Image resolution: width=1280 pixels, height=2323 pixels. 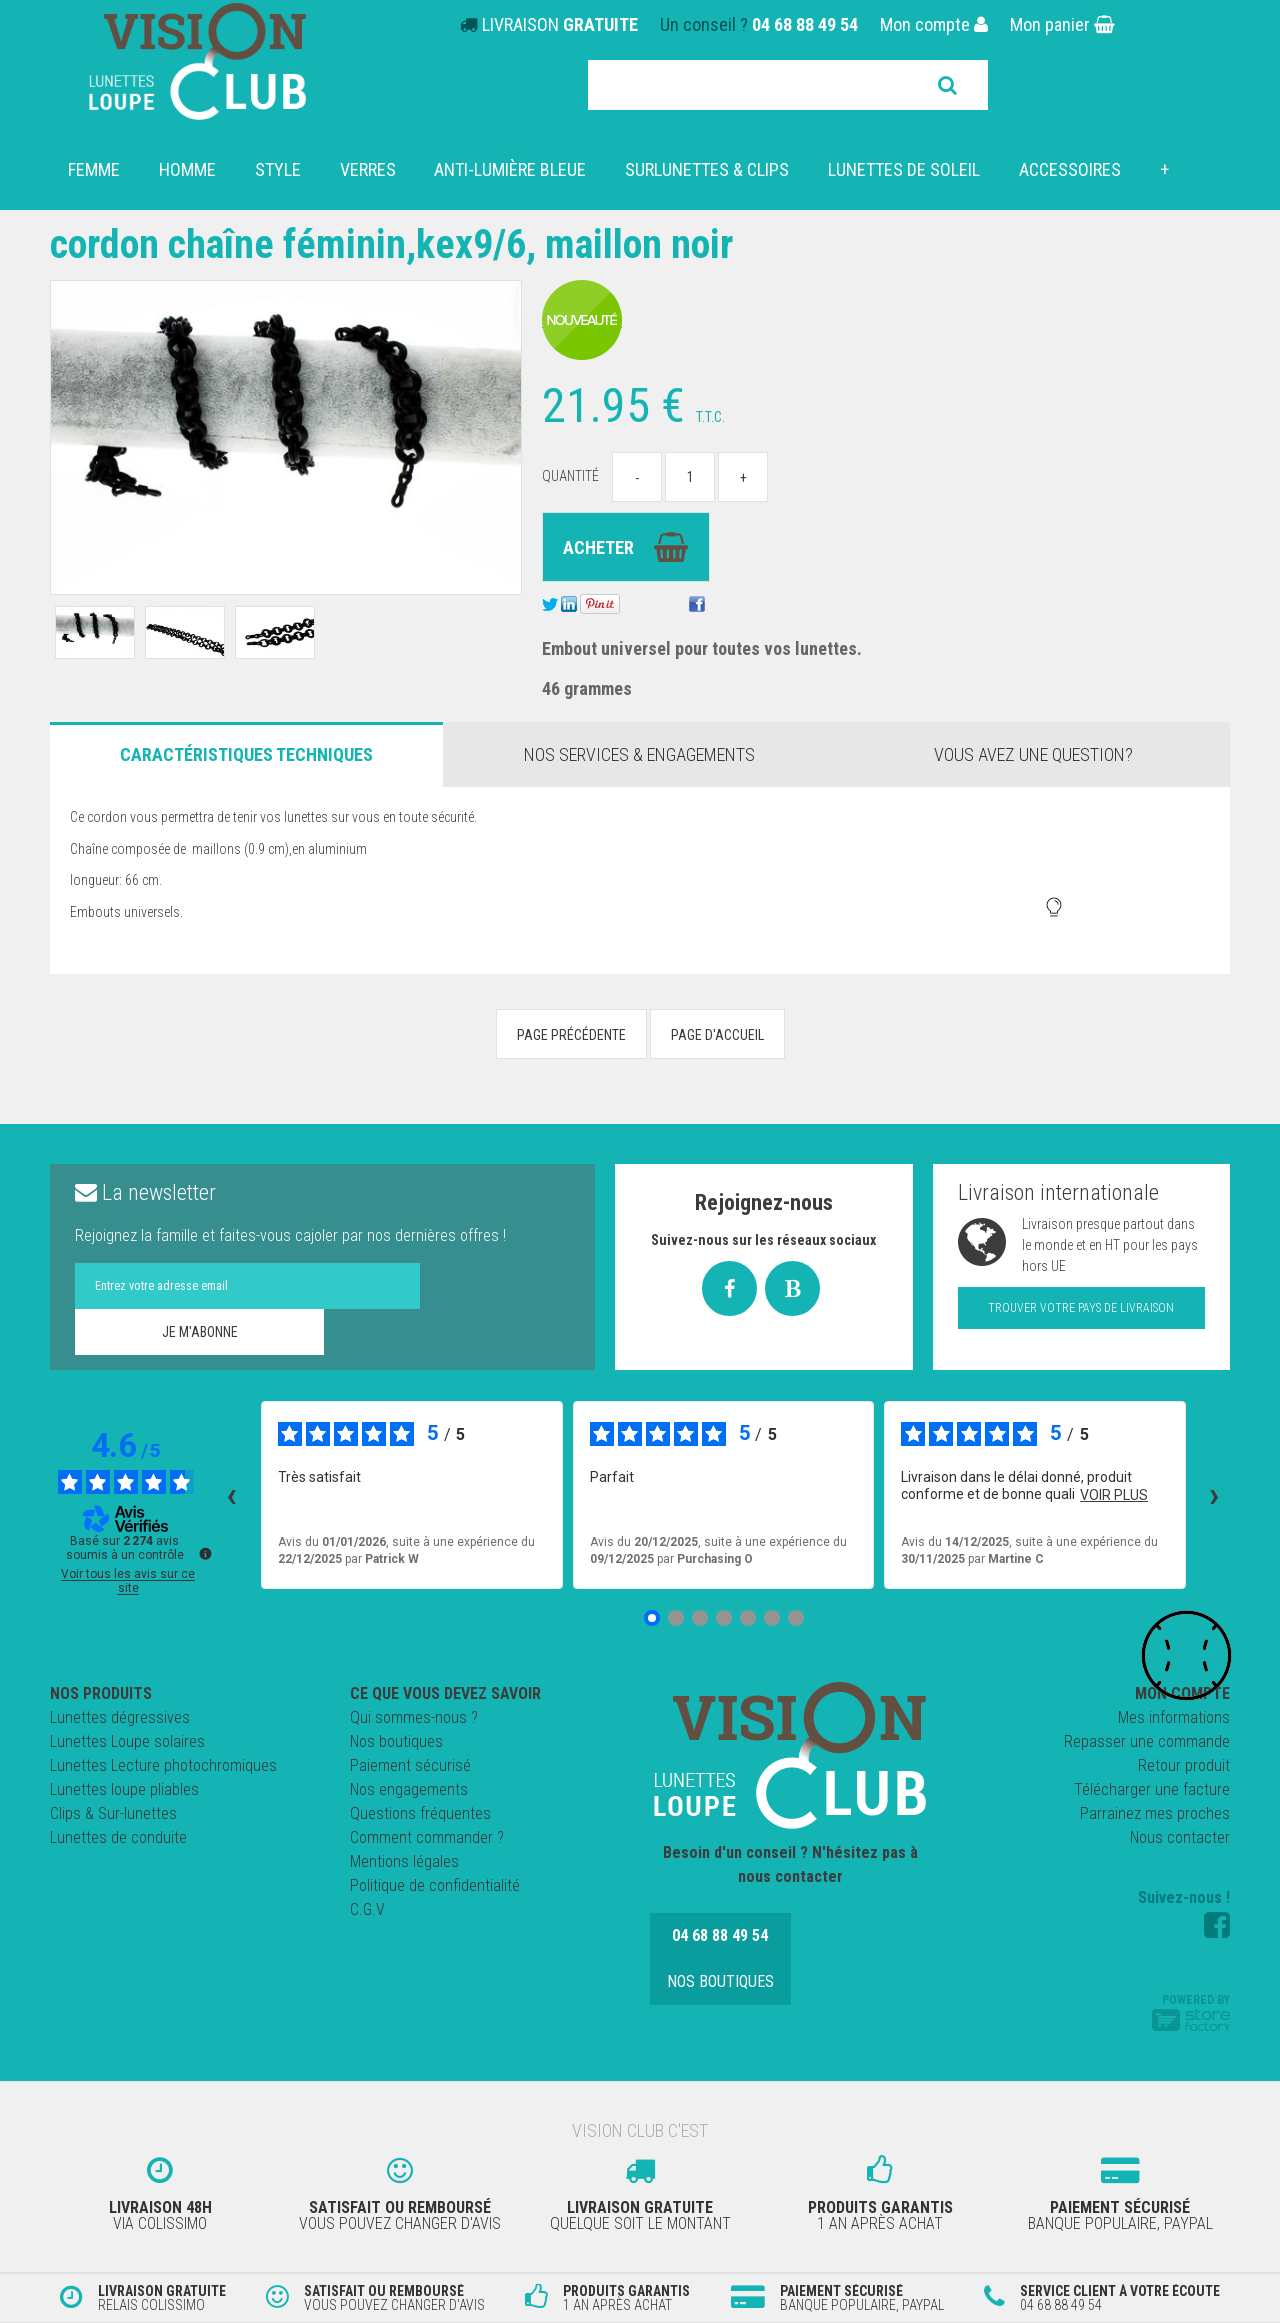 I want to click on view tips or helpful suggestions, so click(x=1054, y=907).